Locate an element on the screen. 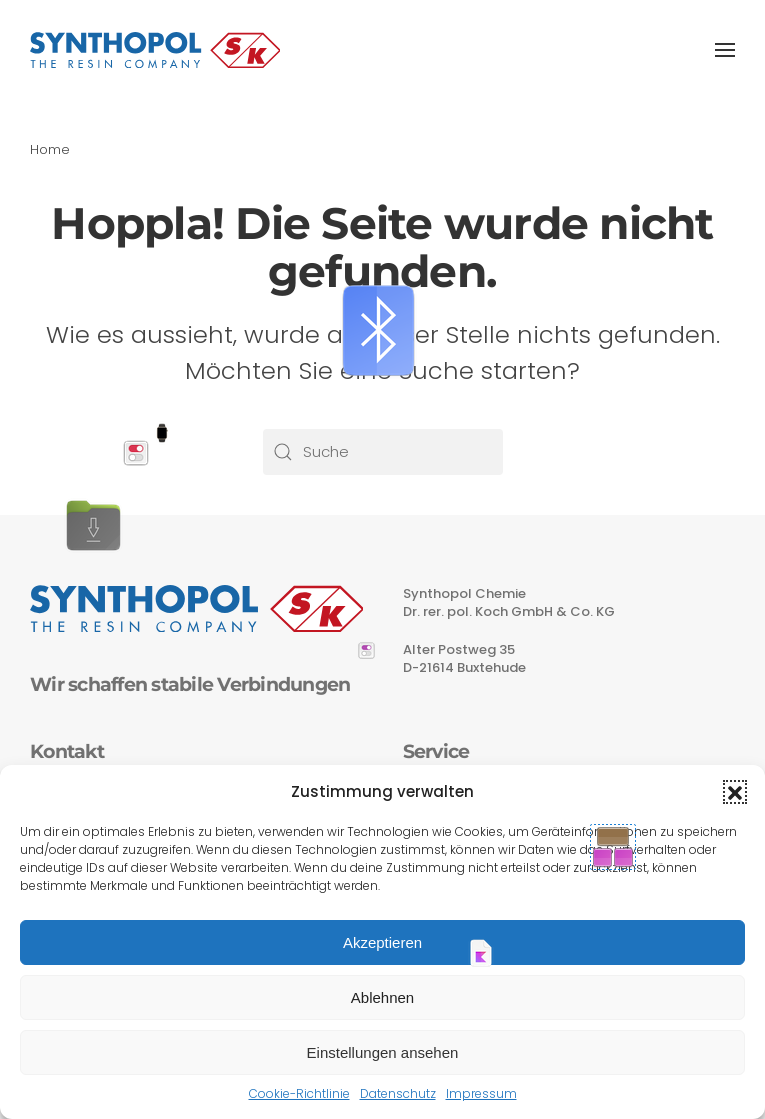 The width and height of the screenshot is (765, 1119). indicates bluetooth is currently enabled and active is located at coordinates (378, 330).